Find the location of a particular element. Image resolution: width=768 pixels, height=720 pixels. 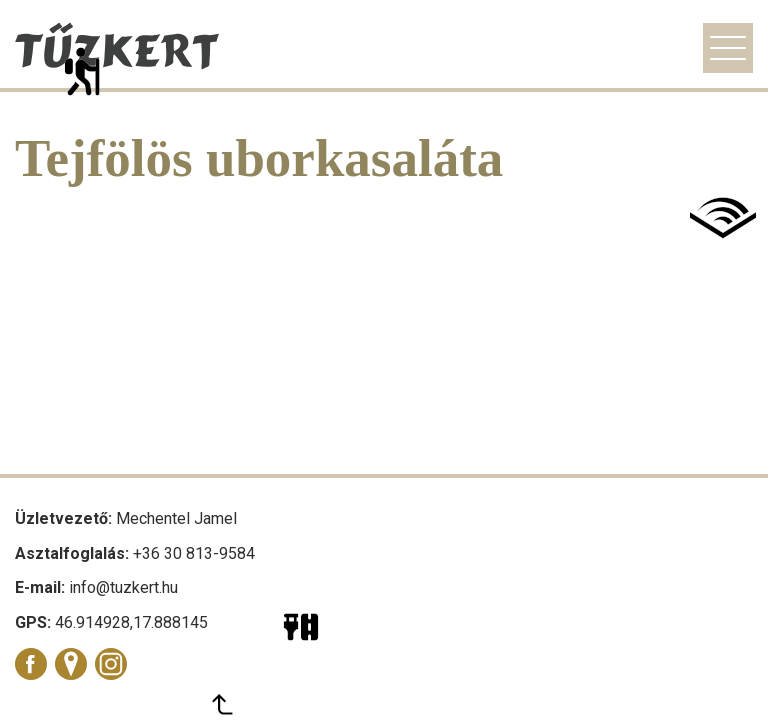

access hiking trails or outdoor activities is located at coordinates (83, 71).